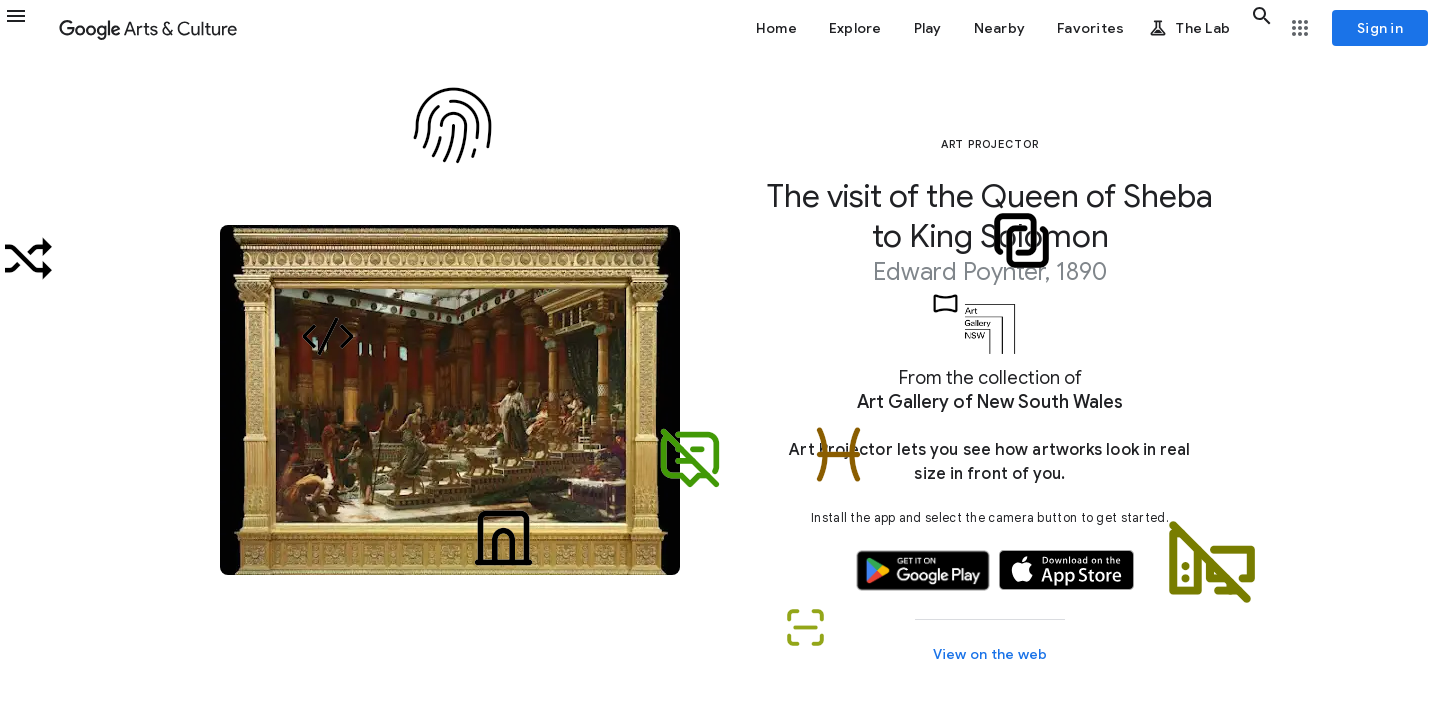 This screenshot has width=1440, height=720. What do you see at coordinates (805, 627) in the screenshot?
I see `scan a barcode or QR code` at bounding box center [805, 627].